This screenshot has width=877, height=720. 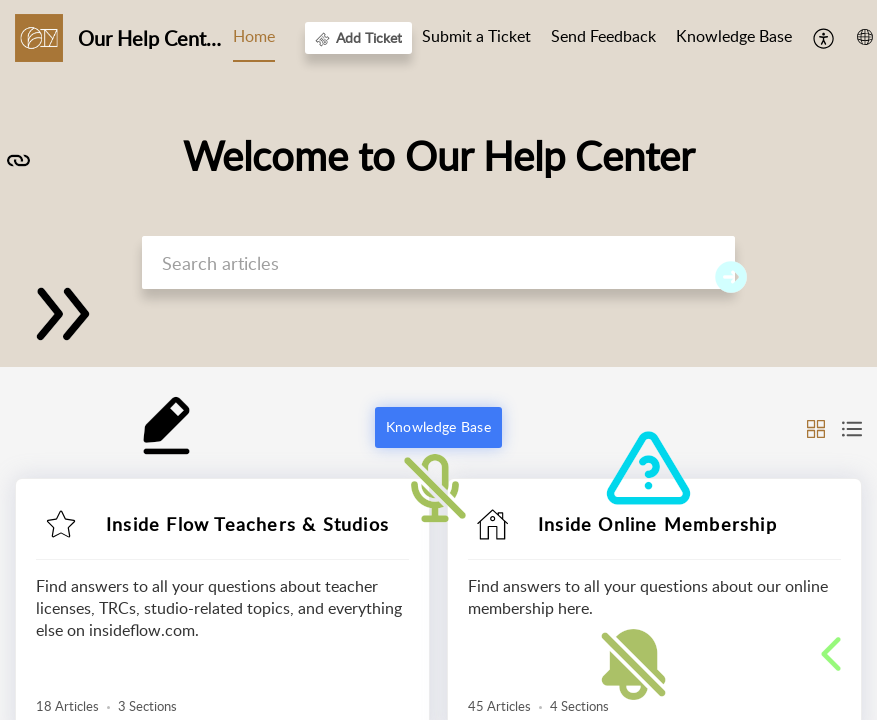 What do you see at coordinates (435, 488) in the screenshot?
I see `mute your microphone` at bounding box center [435, 488].